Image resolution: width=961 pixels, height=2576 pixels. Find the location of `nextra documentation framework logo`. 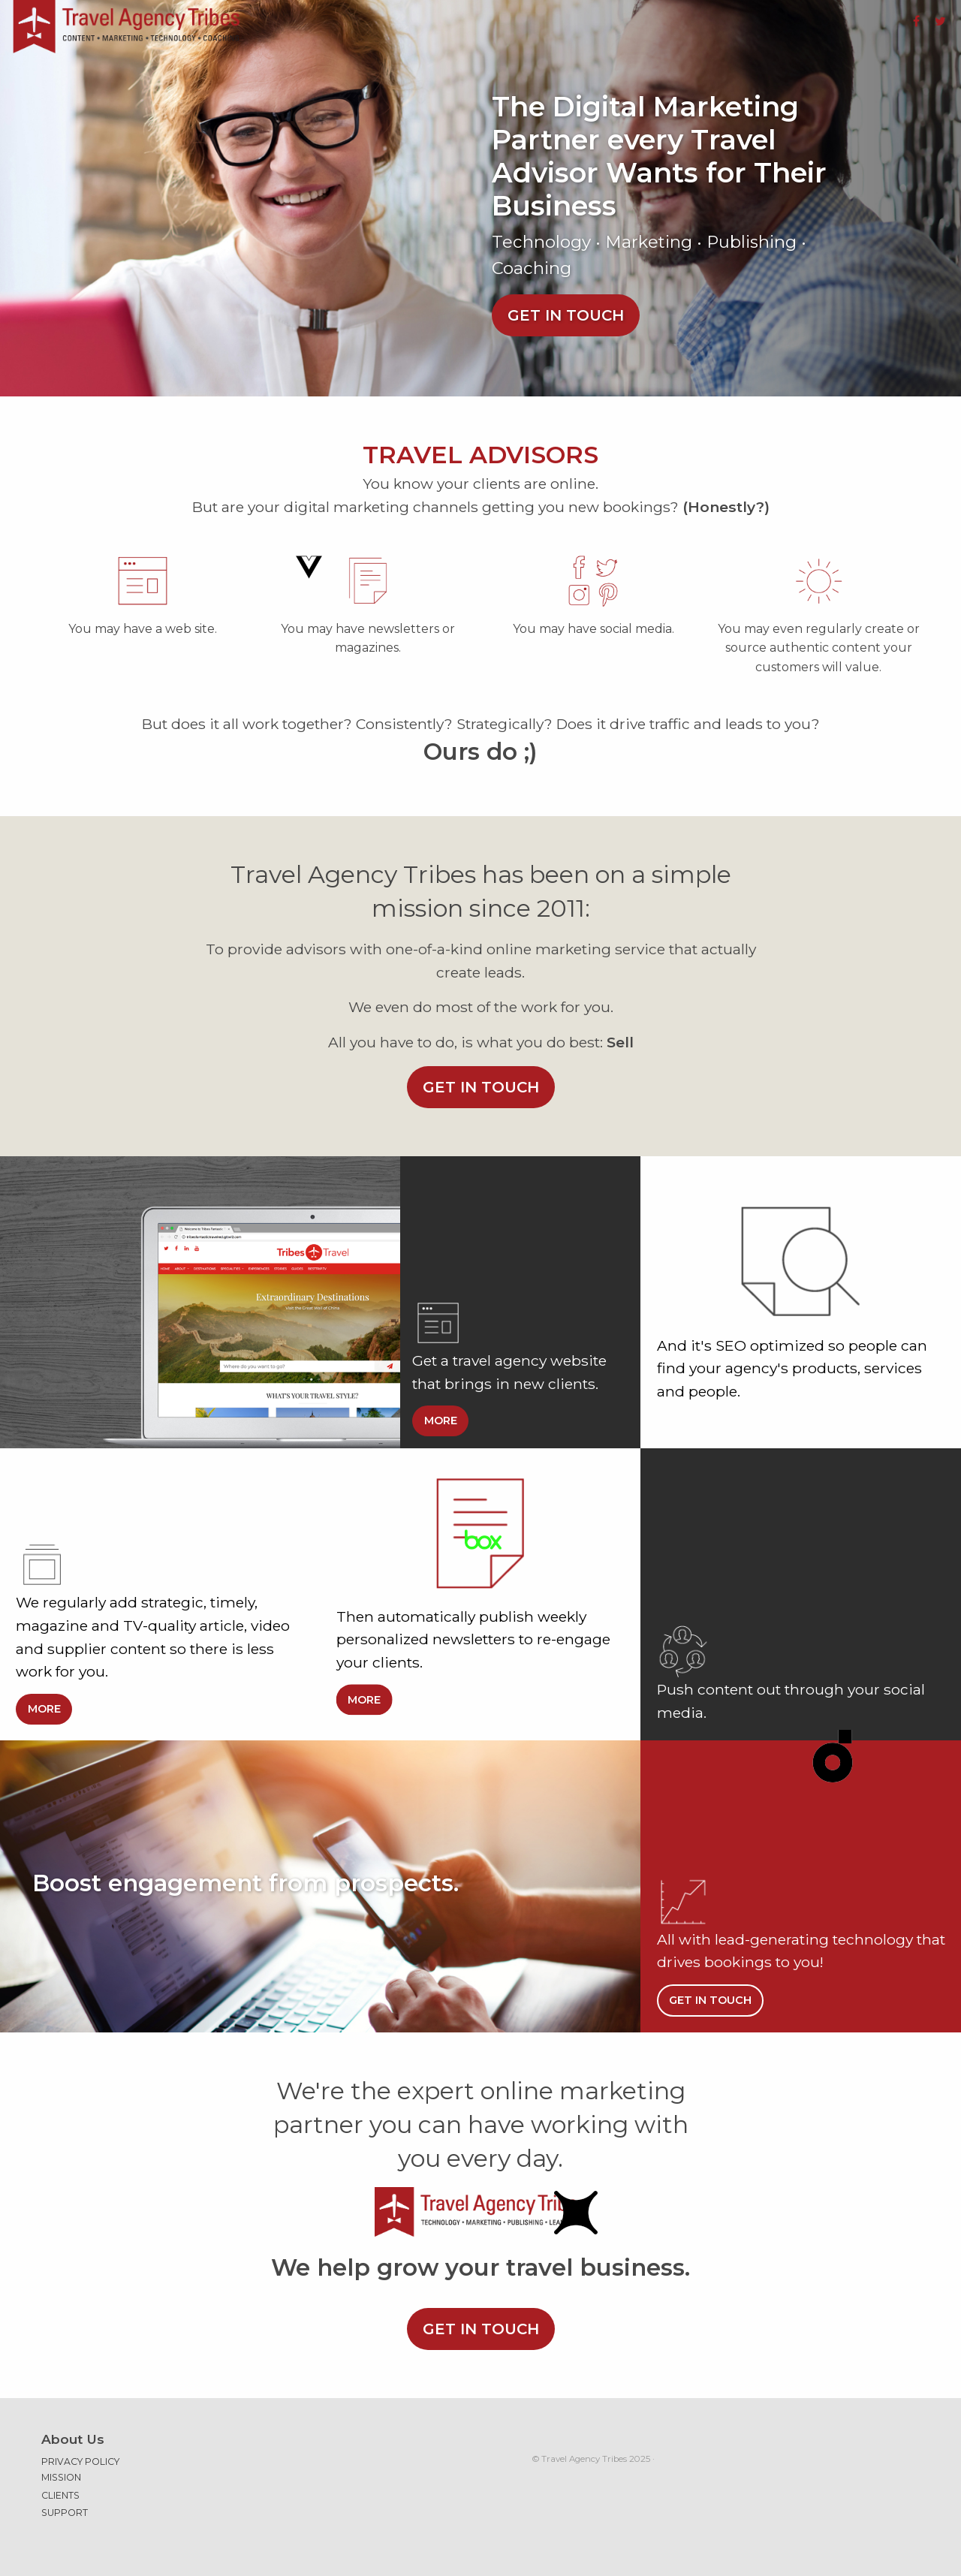

nextra documentation framework logo is located at coordinates (576, 2213).